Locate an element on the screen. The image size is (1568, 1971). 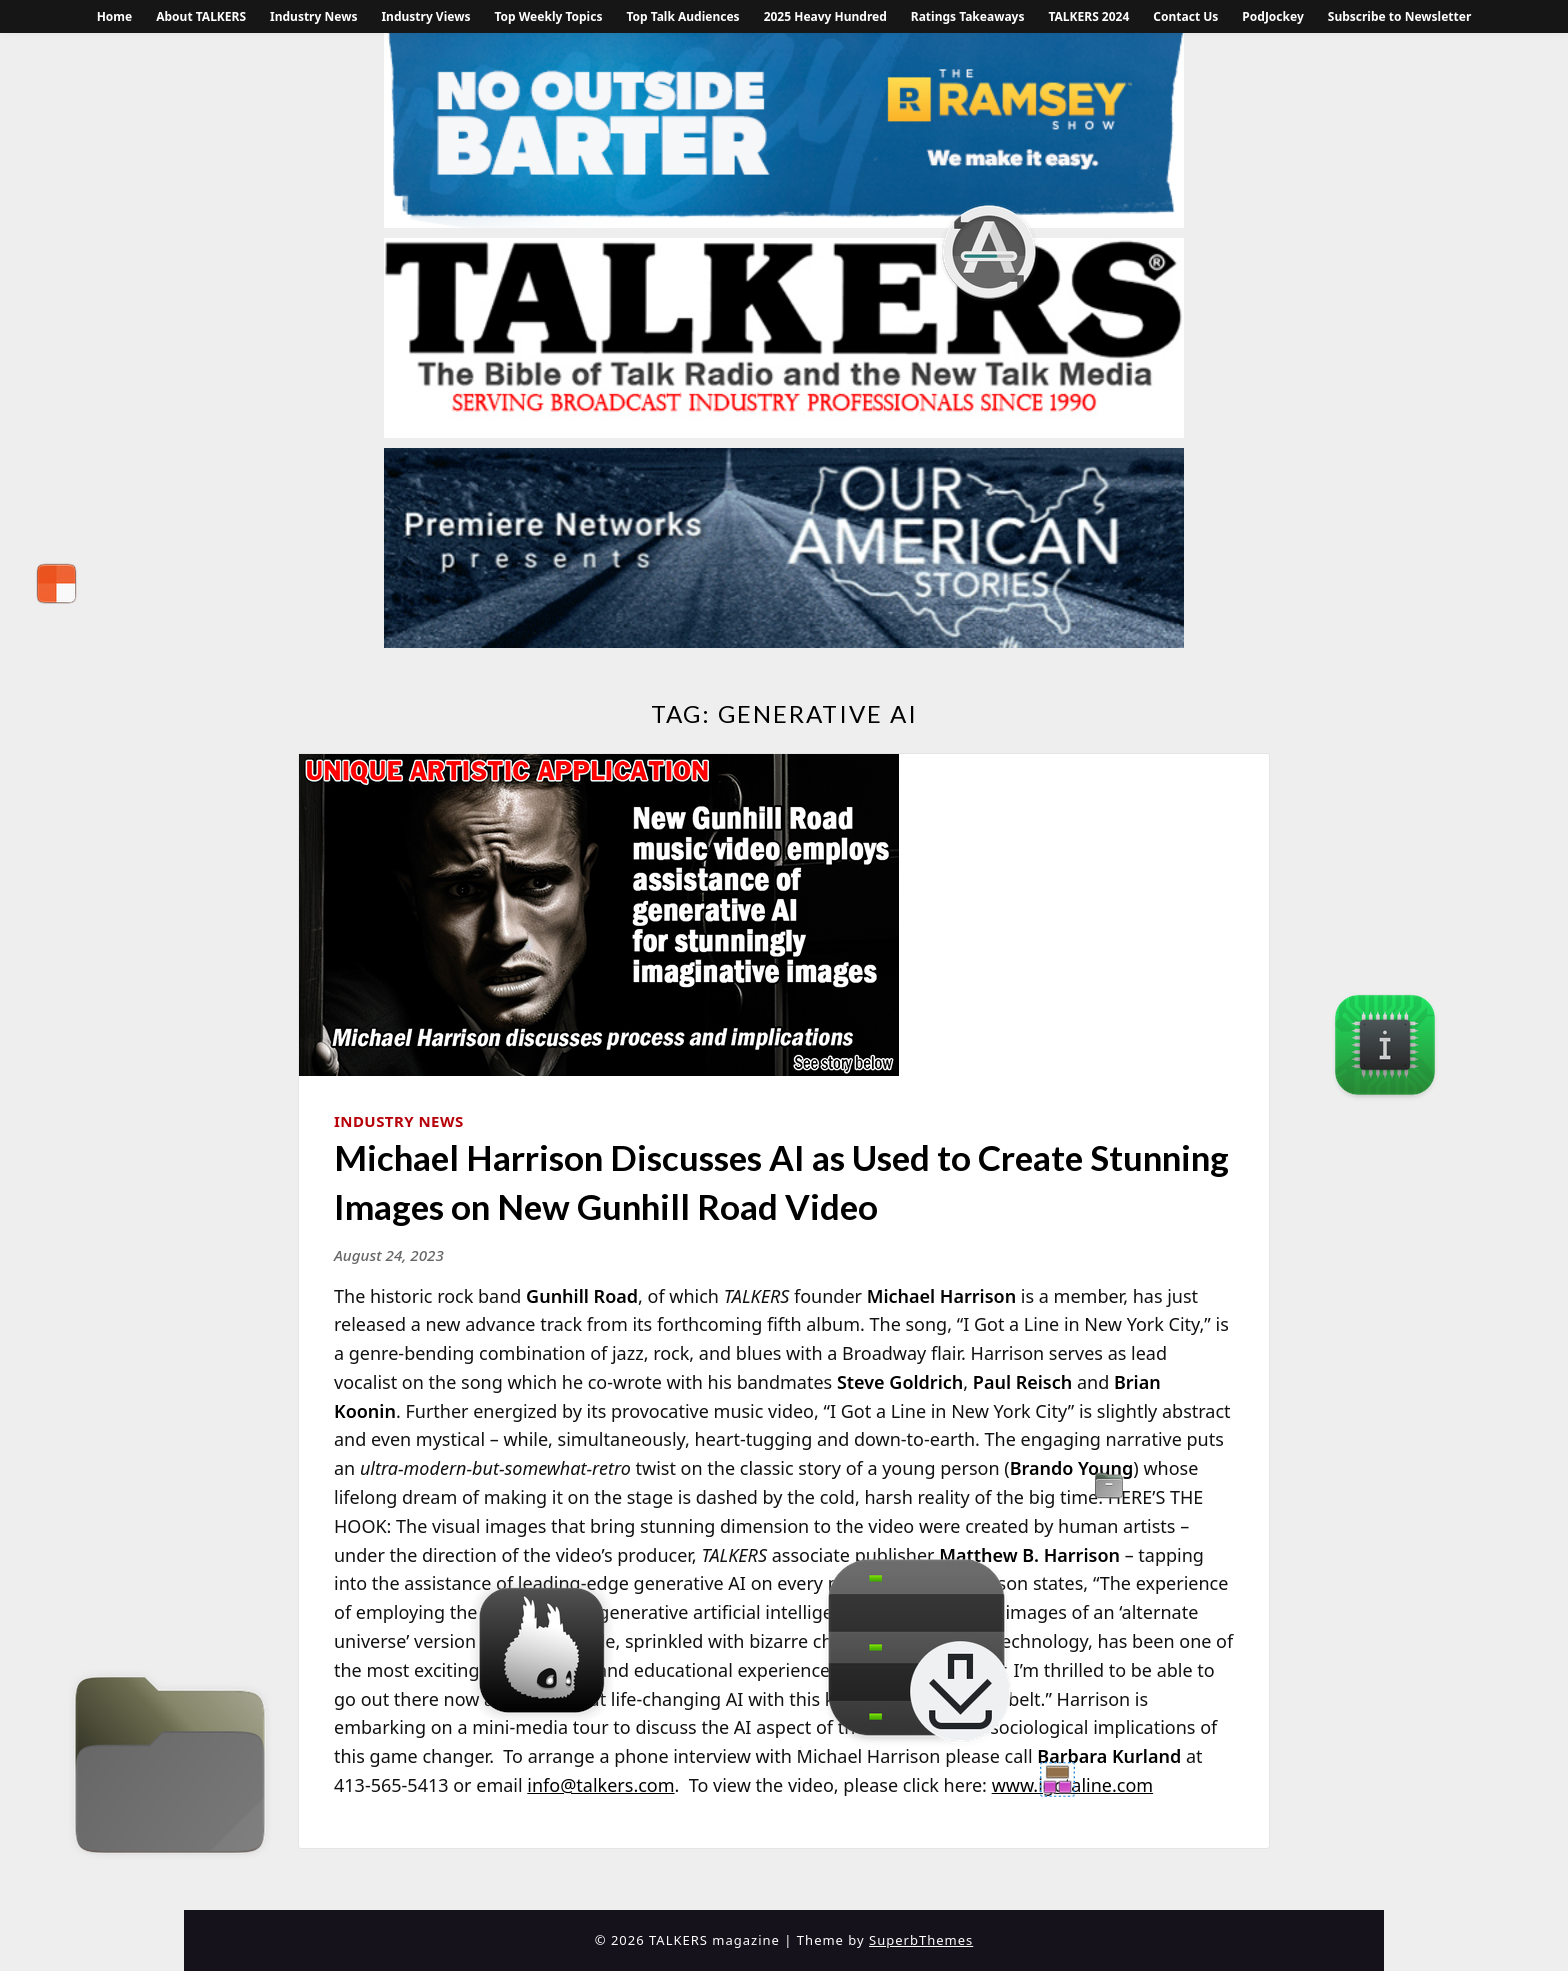
switch to the bottom-right workspace is located at coordinates (56, 583).